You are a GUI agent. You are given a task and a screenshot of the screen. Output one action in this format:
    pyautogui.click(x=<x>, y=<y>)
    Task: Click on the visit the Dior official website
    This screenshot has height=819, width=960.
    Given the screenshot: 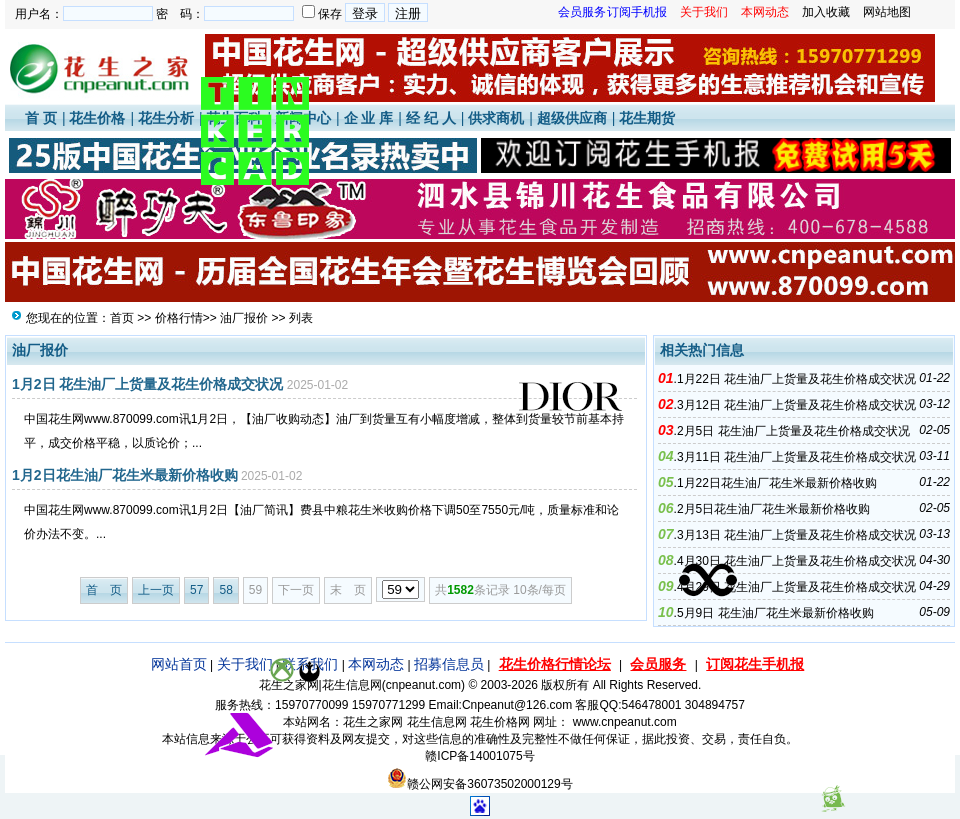 What is the action you would take?
    pyautogui.click(x=570, y=396)
    